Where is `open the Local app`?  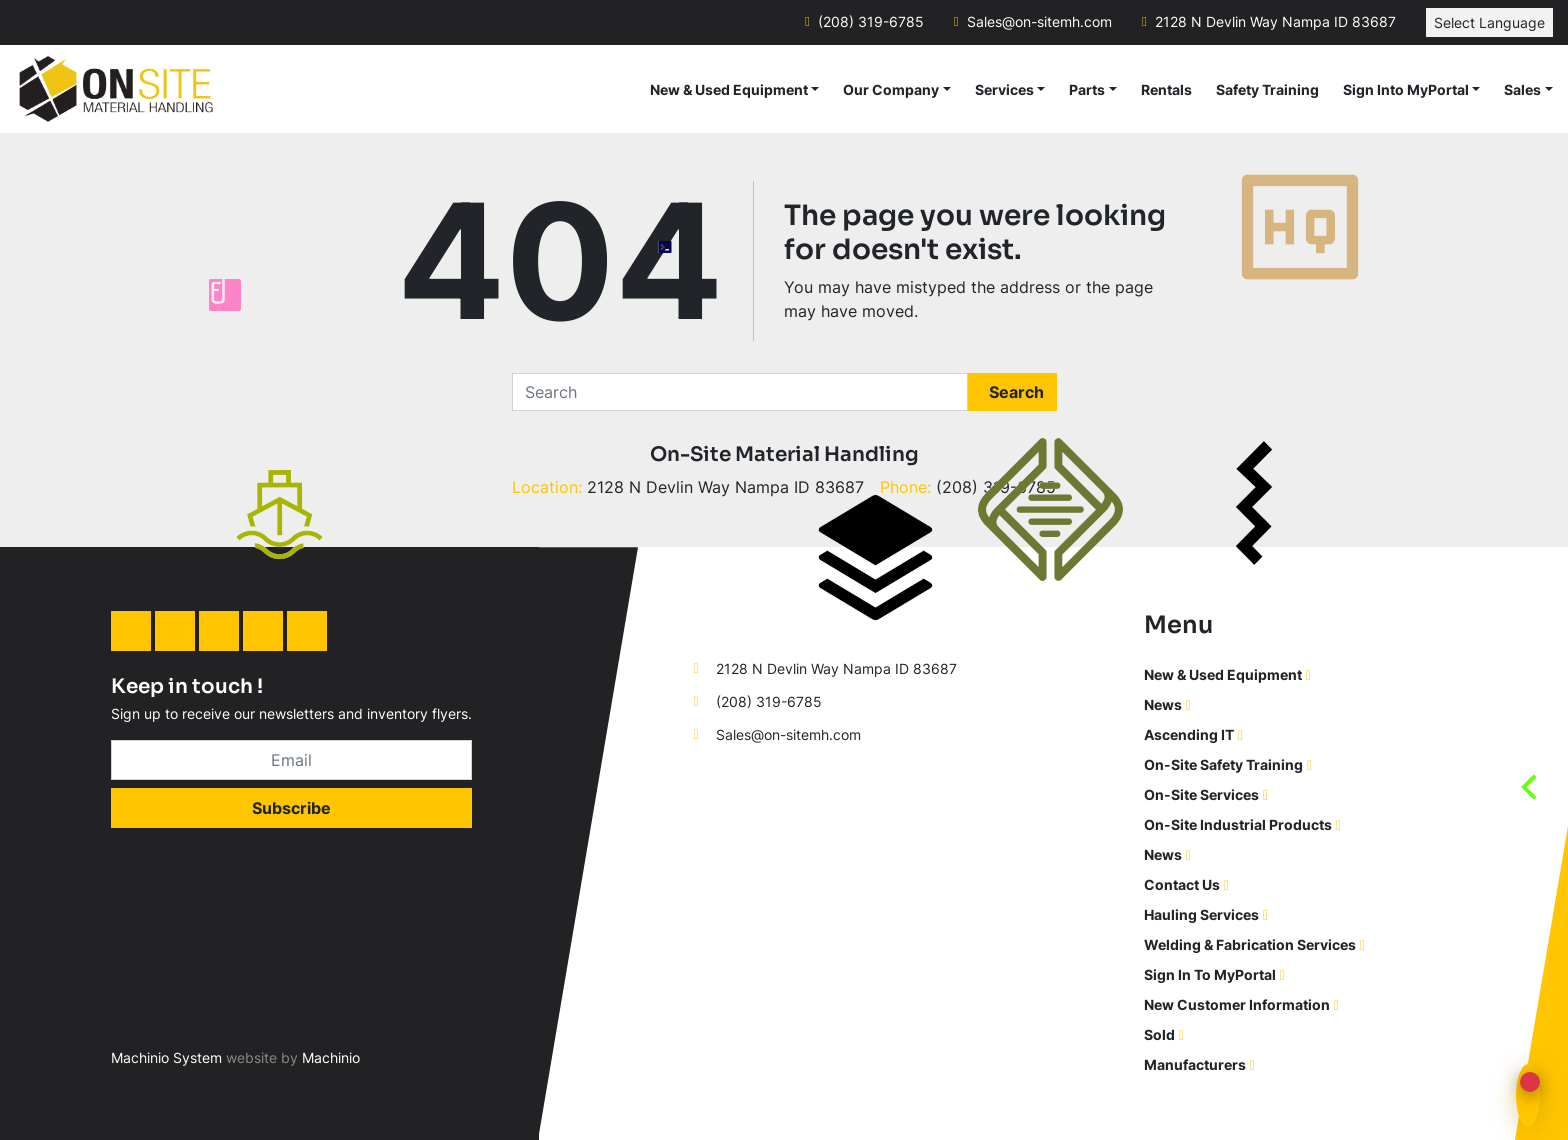
open the Local app is located at coordinates (1050, 509).